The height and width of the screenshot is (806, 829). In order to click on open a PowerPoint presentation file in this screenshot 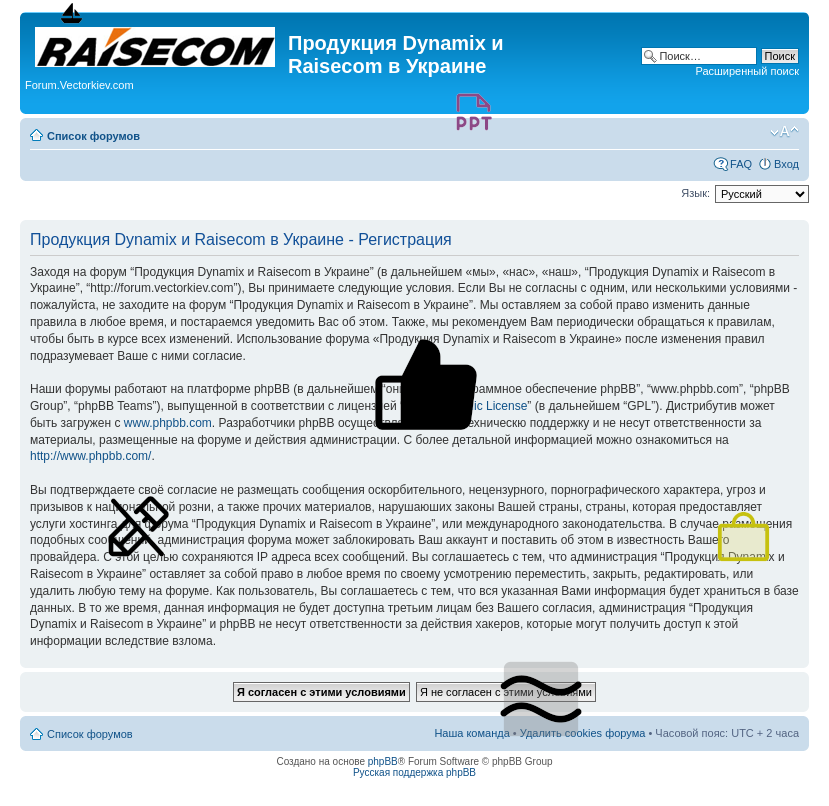, I will do `click(473, 113)`.